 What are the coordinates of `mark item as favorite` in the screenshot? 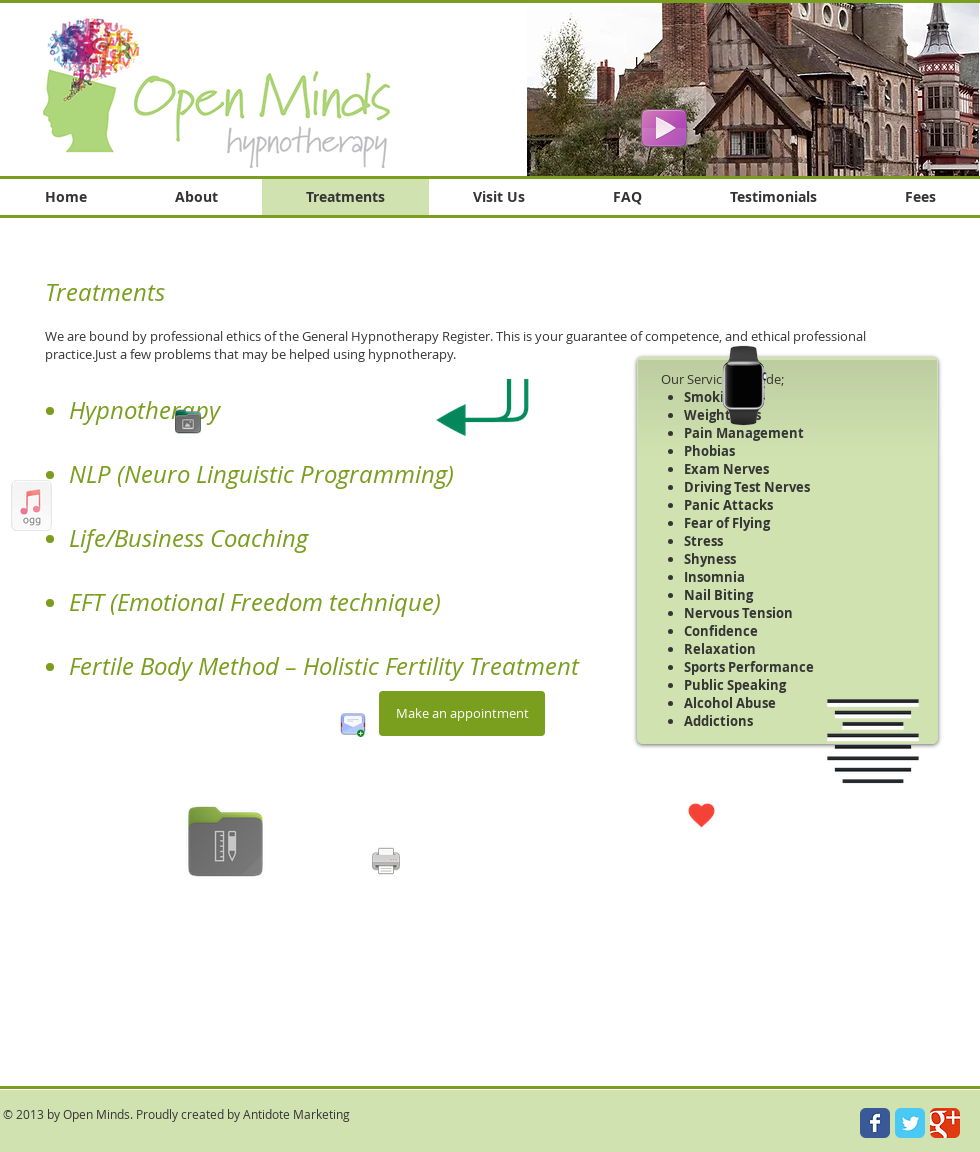 It's located at (701, 815).